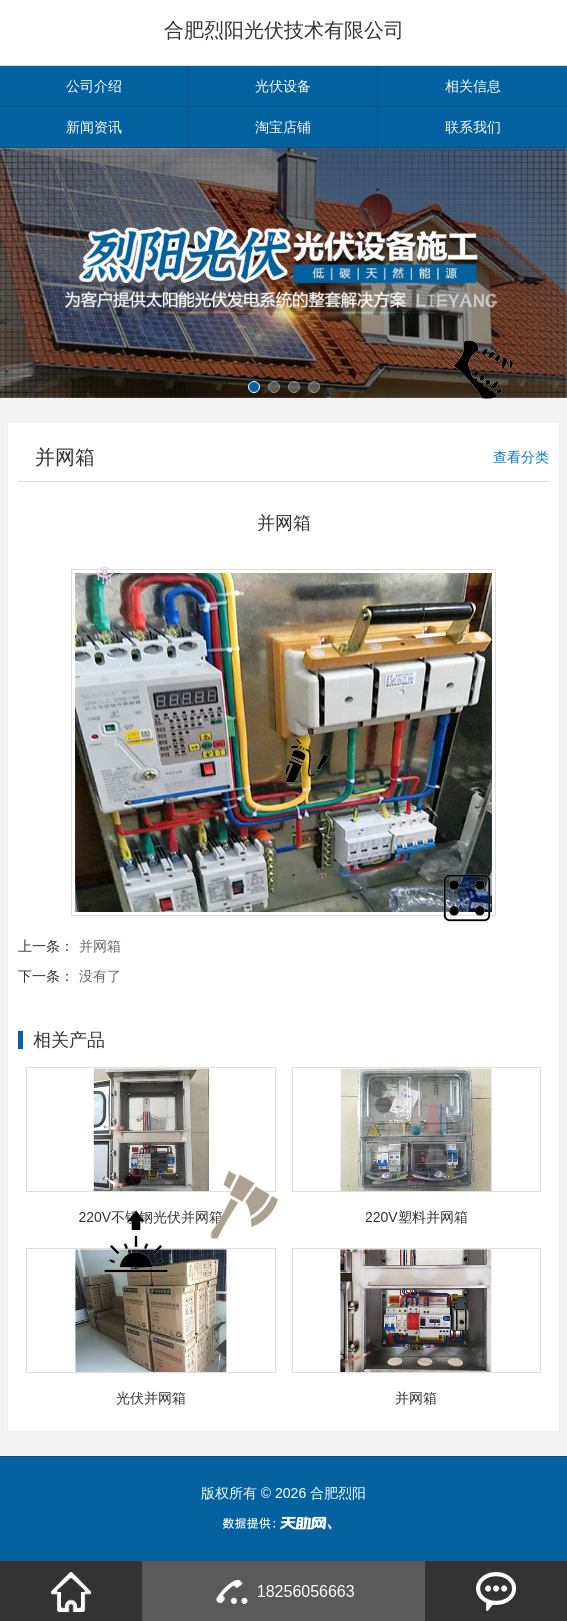 The height and width of the screenshot is (1621, 567). Describe the element at coordinates (244, 1204) in the screenshot. I see `fire axe tool or weapon in a game inventory` at that location.